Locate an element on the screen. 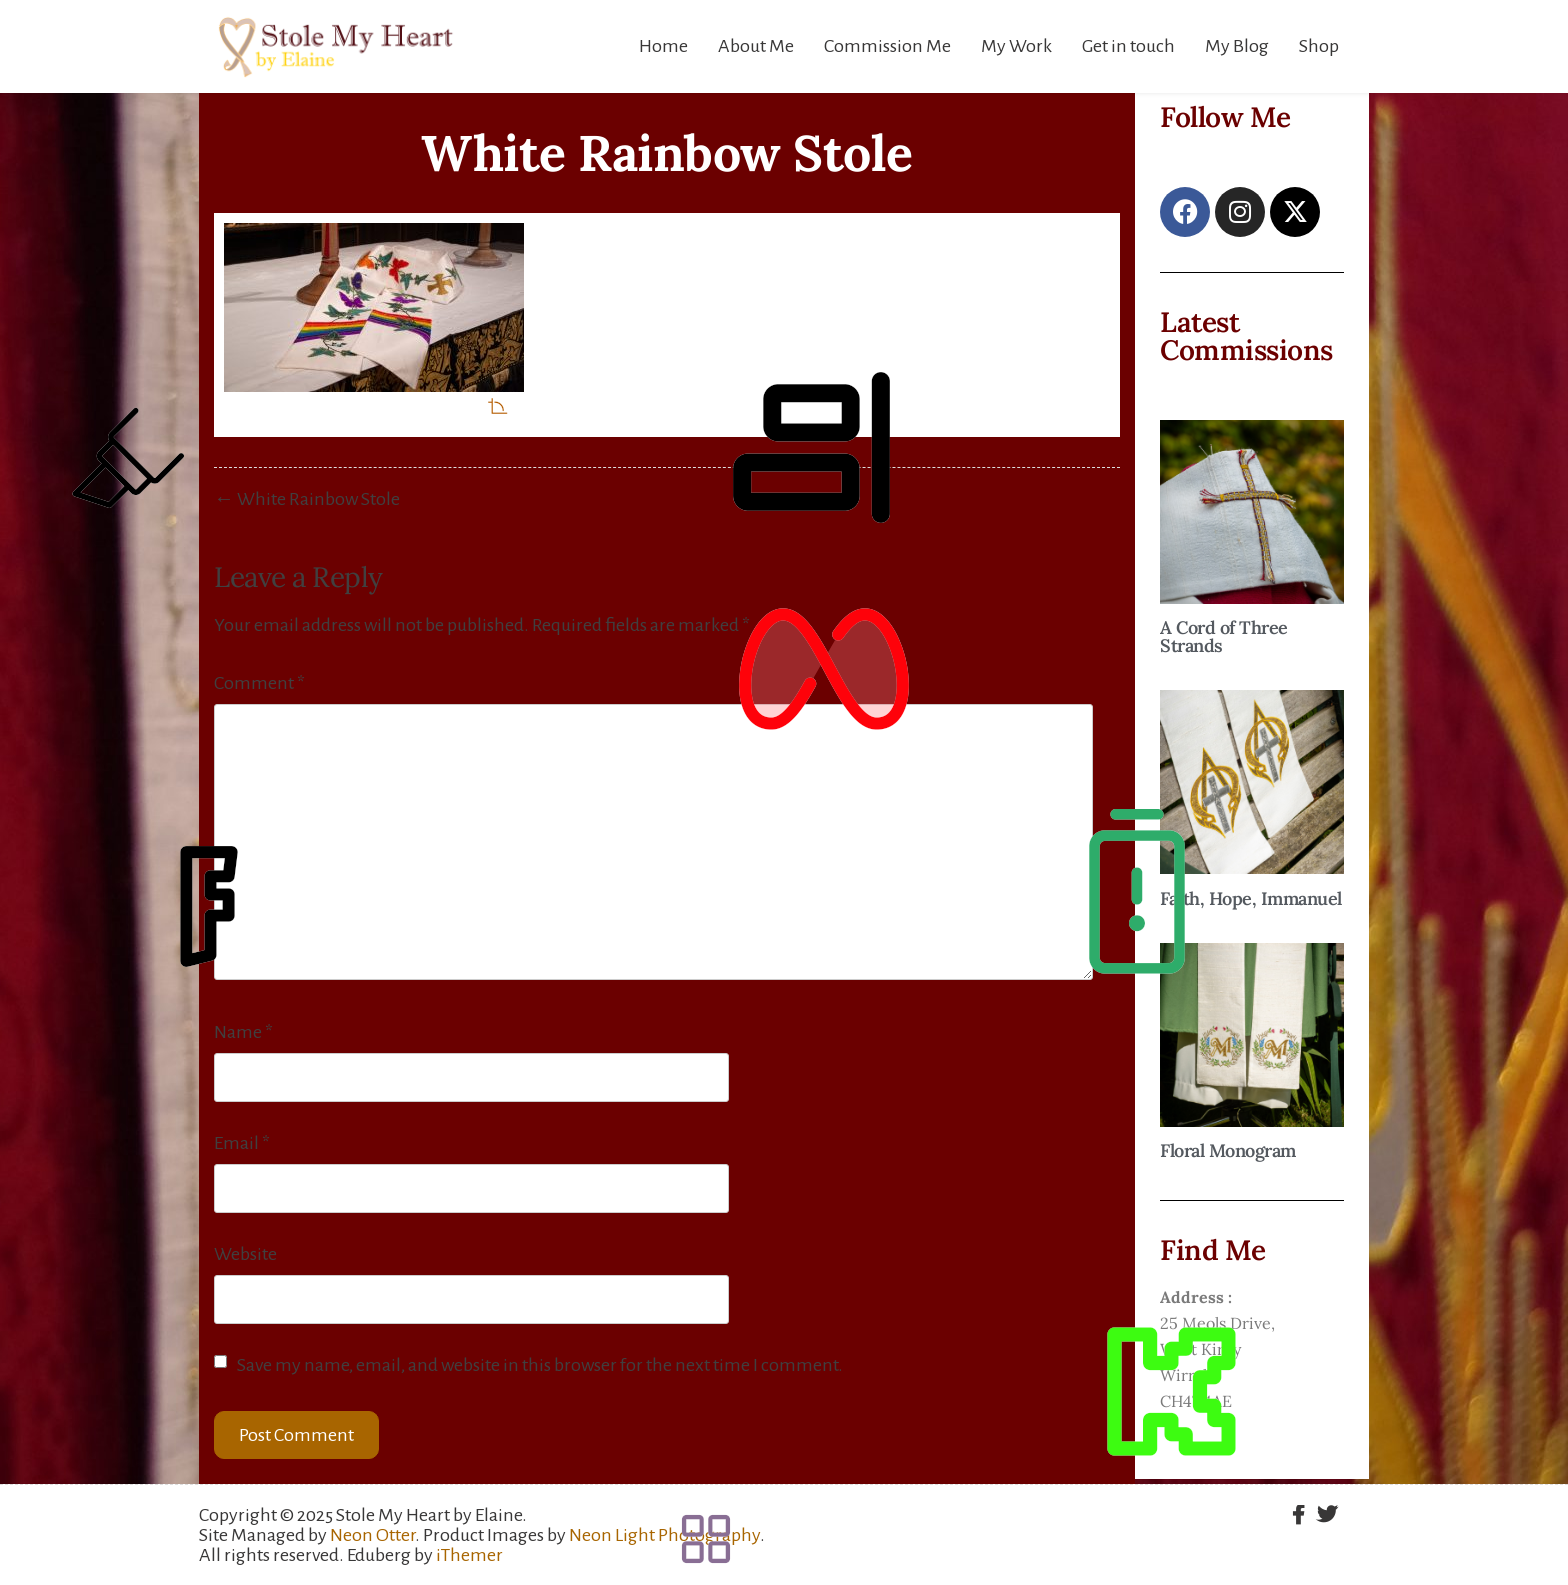 Image resolution: width=1568 pixels, height=1585 pixels. indicates low battery warning is located at coordinates (1137, 894).